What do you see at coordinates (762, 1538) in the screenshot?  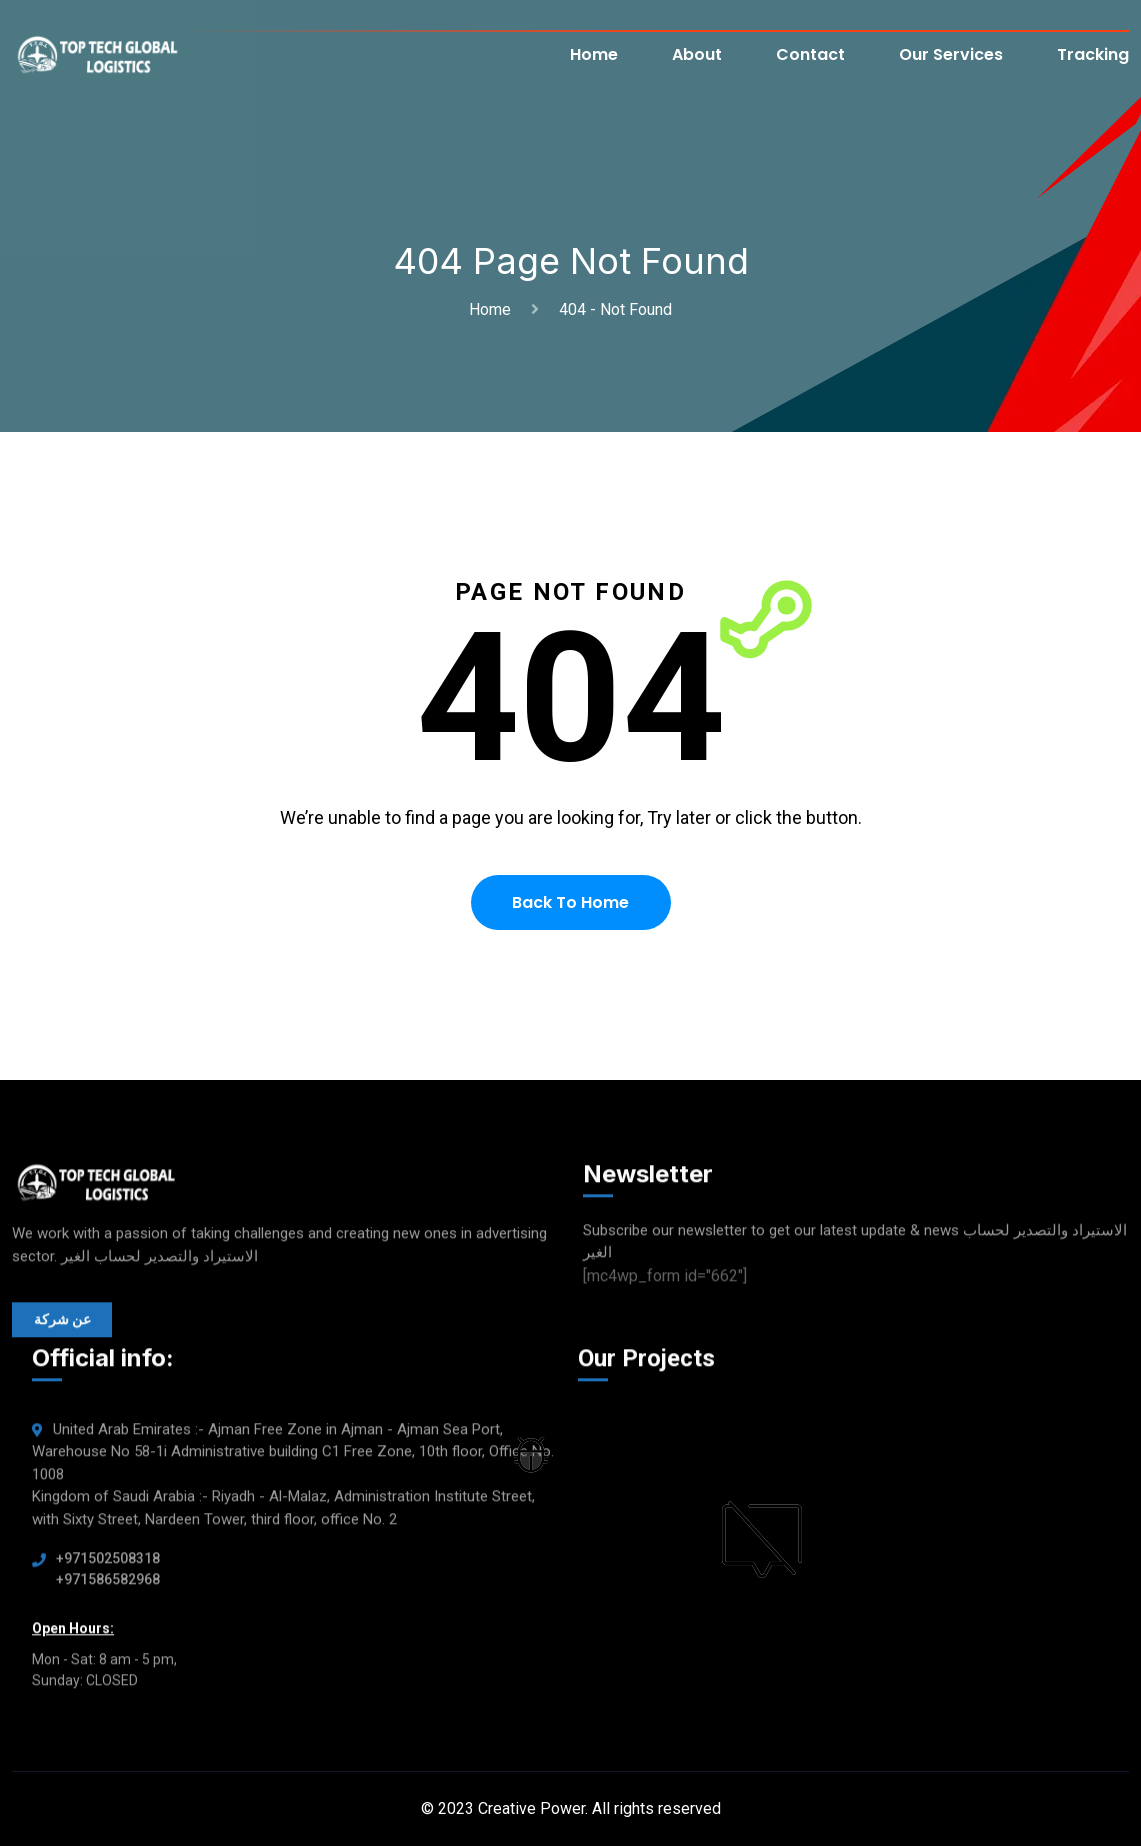 I see `mute or disable chat notifications` at bounding box center [762, 1538].